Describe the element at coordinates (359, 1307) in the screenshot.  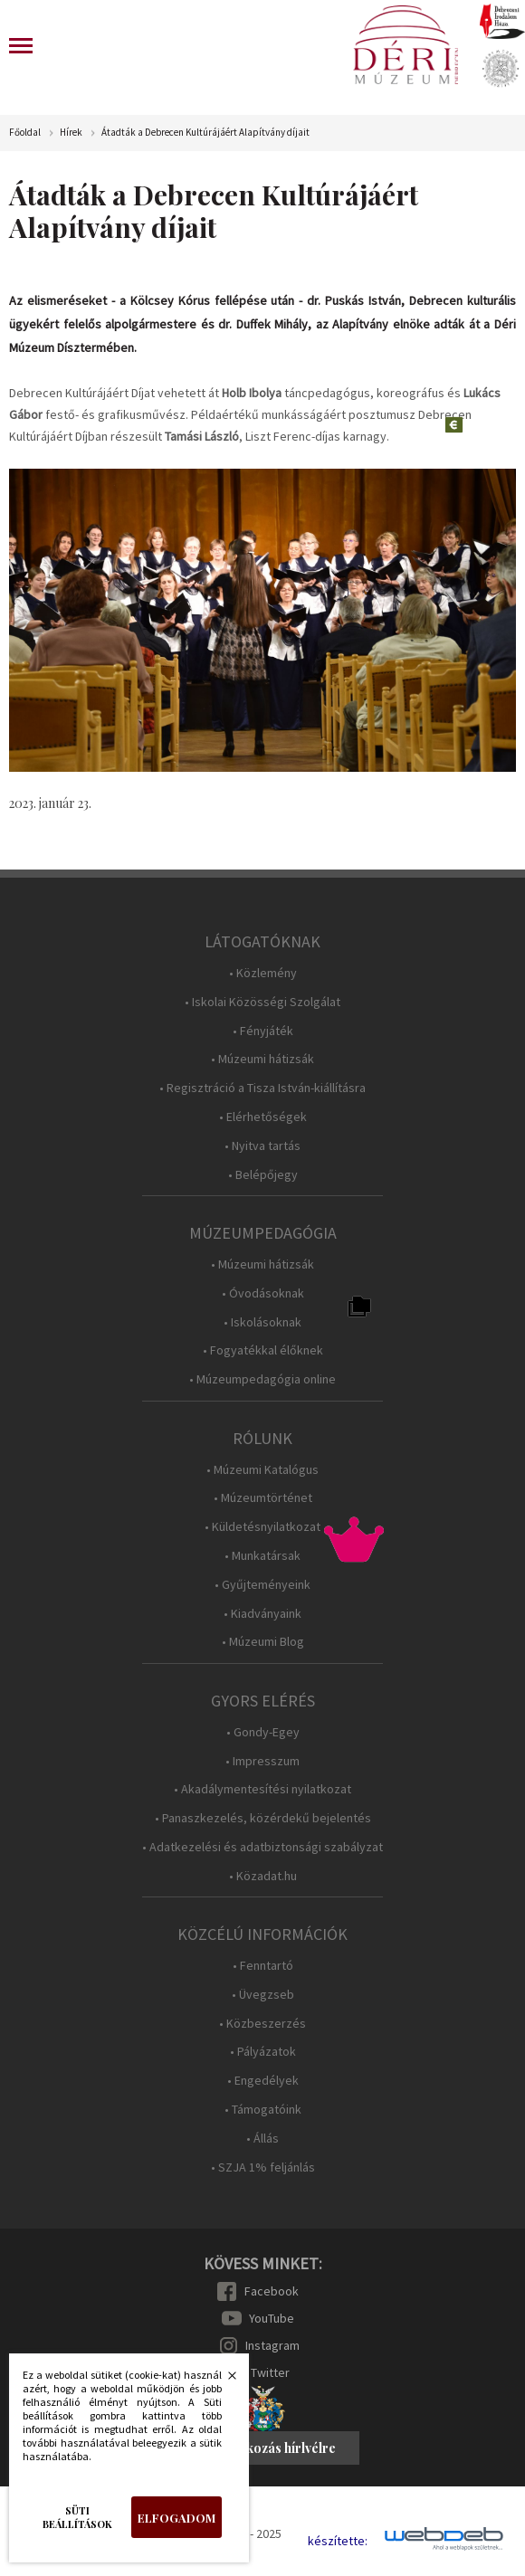
I see `access your folders` at that location.